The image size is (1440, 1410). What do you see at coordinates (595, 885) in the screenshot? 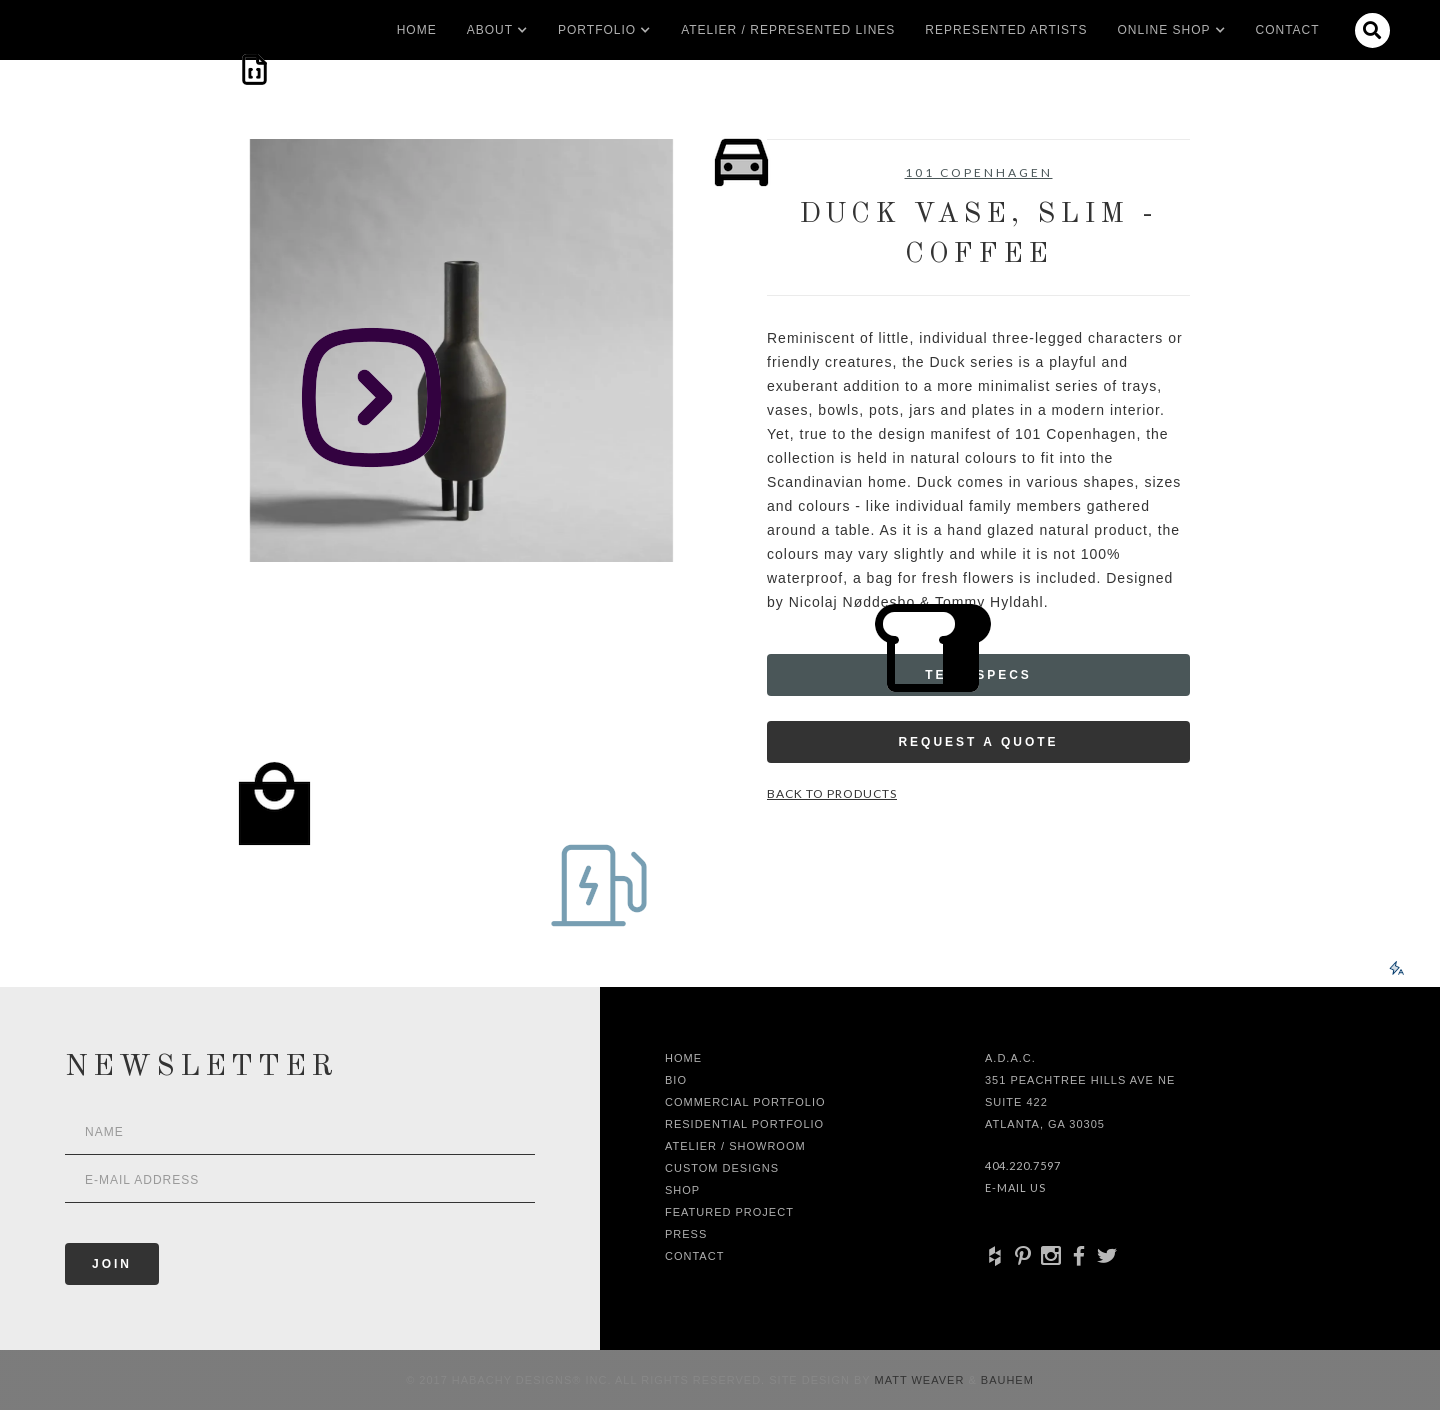
I see `find nearby electric vehicle charging stations` at bounding box center [595, 885].